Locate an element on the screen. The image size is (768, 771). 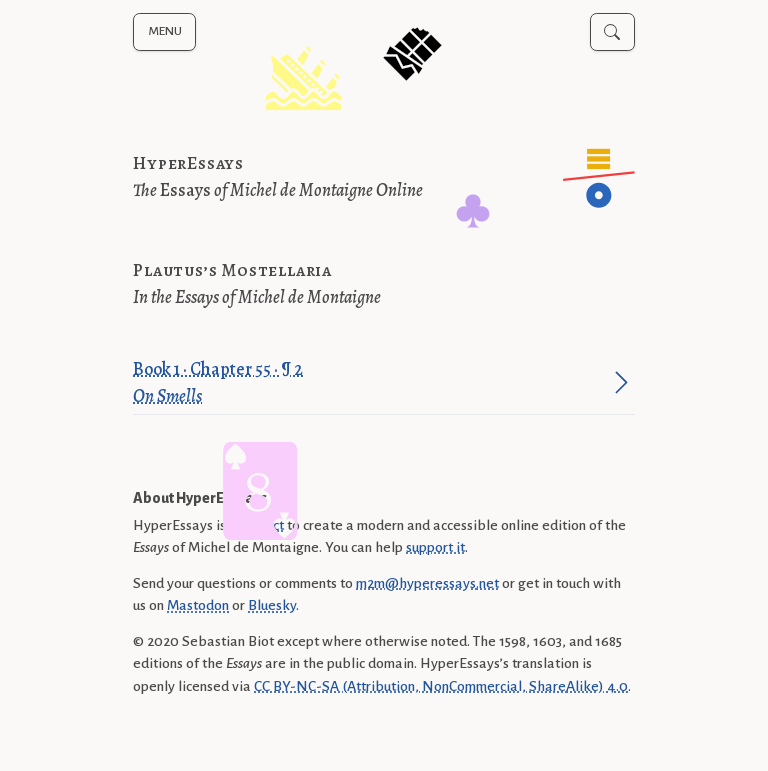
select the 8 of spades card is located at coordinates (260, 491).